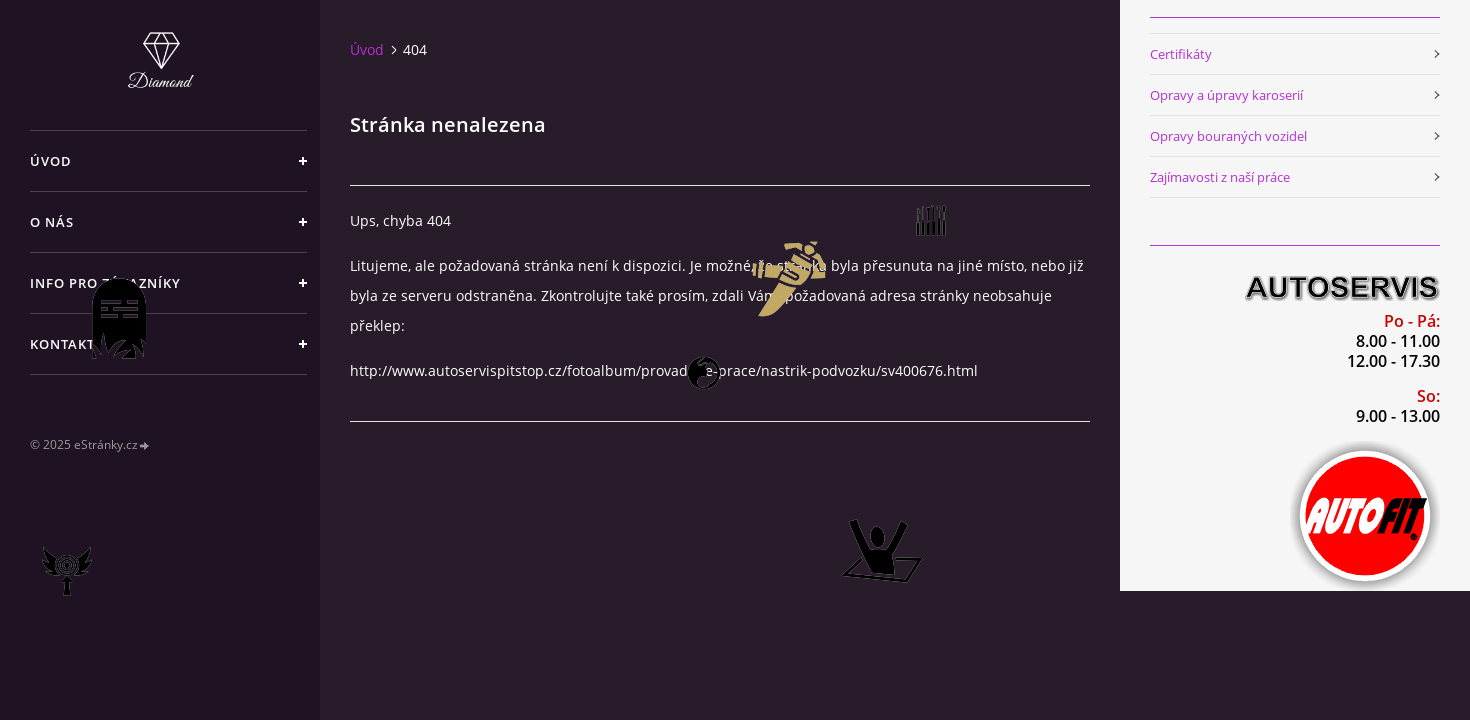 This screenshot has width=1470, height=720. What do you see at coordinates (67, 571) in the screenshot?
I see `track a moving objective or target` at bounding box center [67, 571].